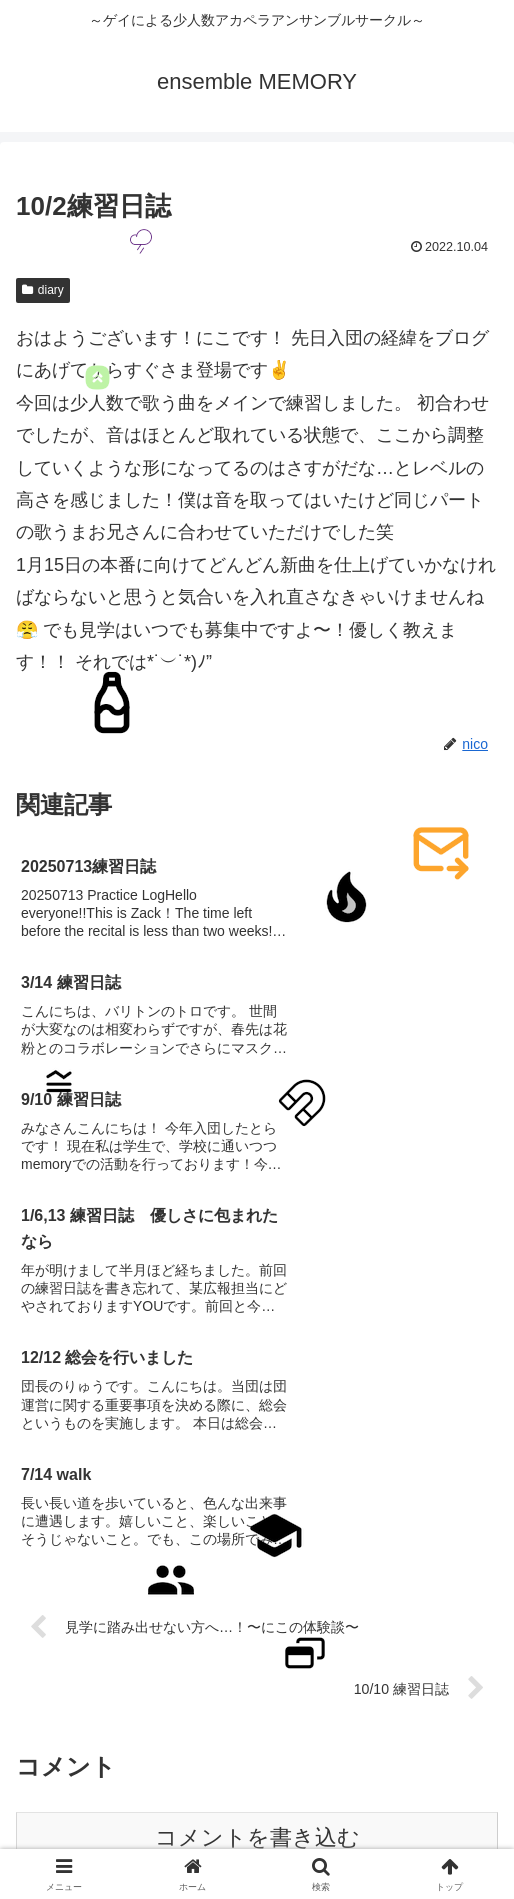 This screenshot has height=1899, width=514. What do you see at coordinates (346, 897) in the screenshot?
I see `locate nearby fire stations` at bounding box center [346, 897].